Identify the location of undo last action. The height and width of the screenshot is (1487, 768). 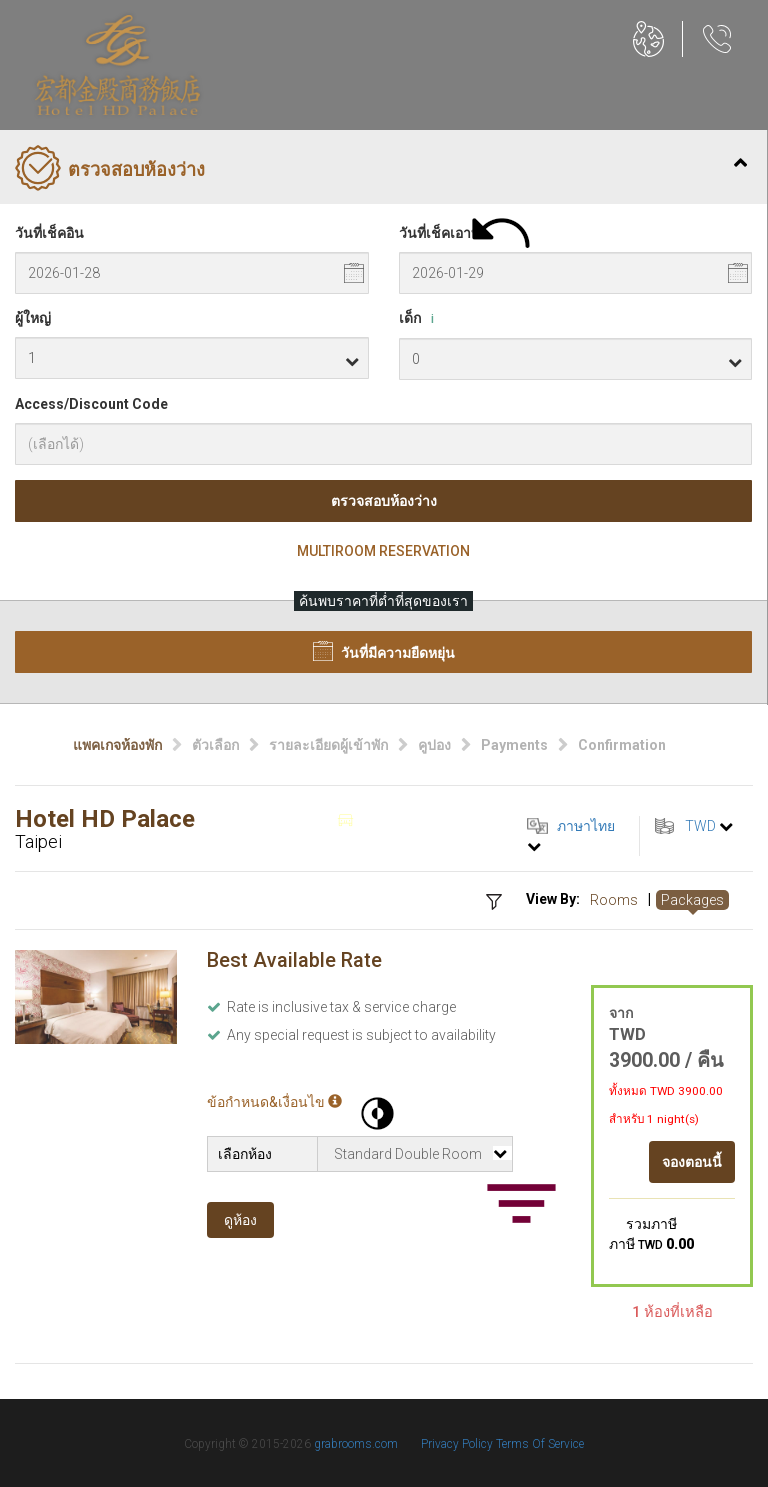
(502, 231).